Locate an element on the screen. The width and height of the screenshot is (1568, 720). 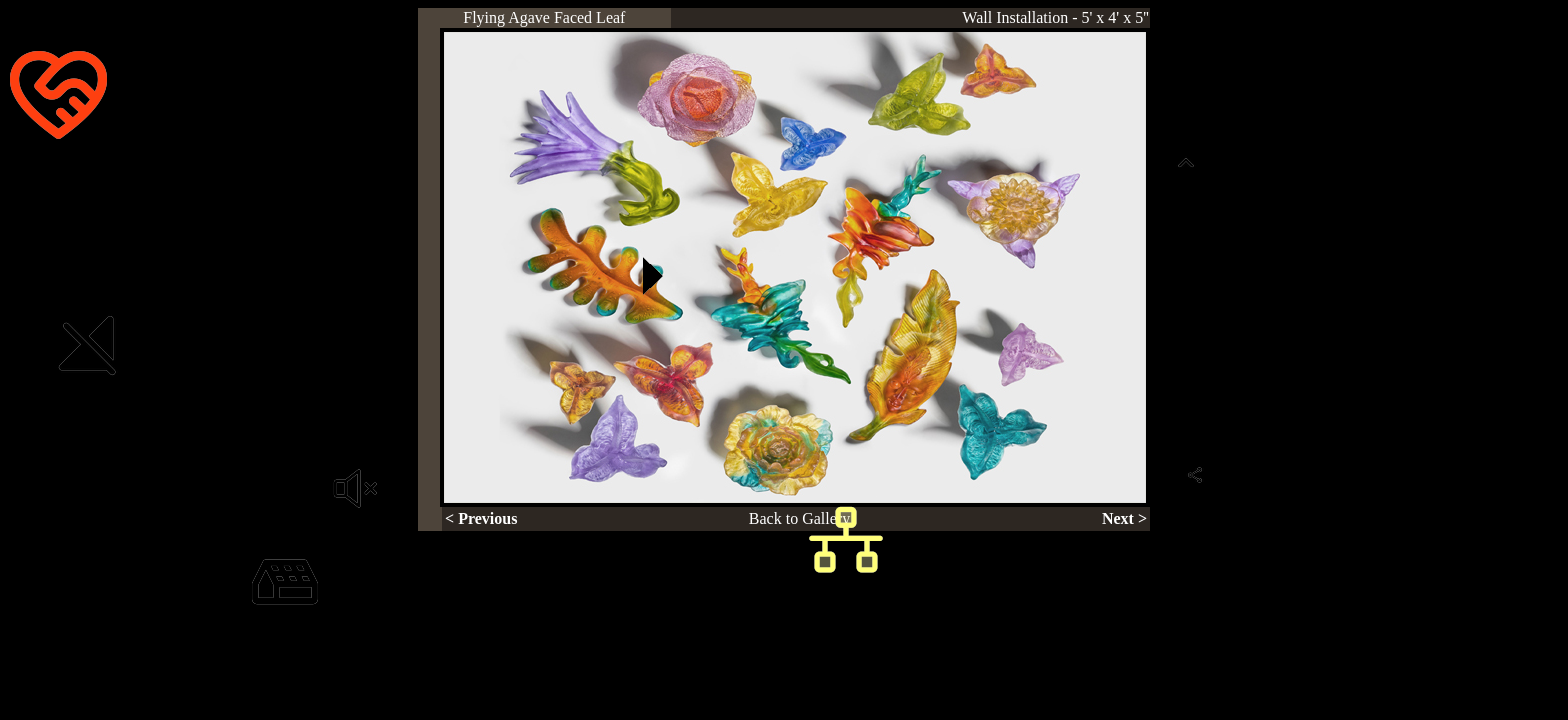
view network topology or connected devices is located at coordinates (846, 541).